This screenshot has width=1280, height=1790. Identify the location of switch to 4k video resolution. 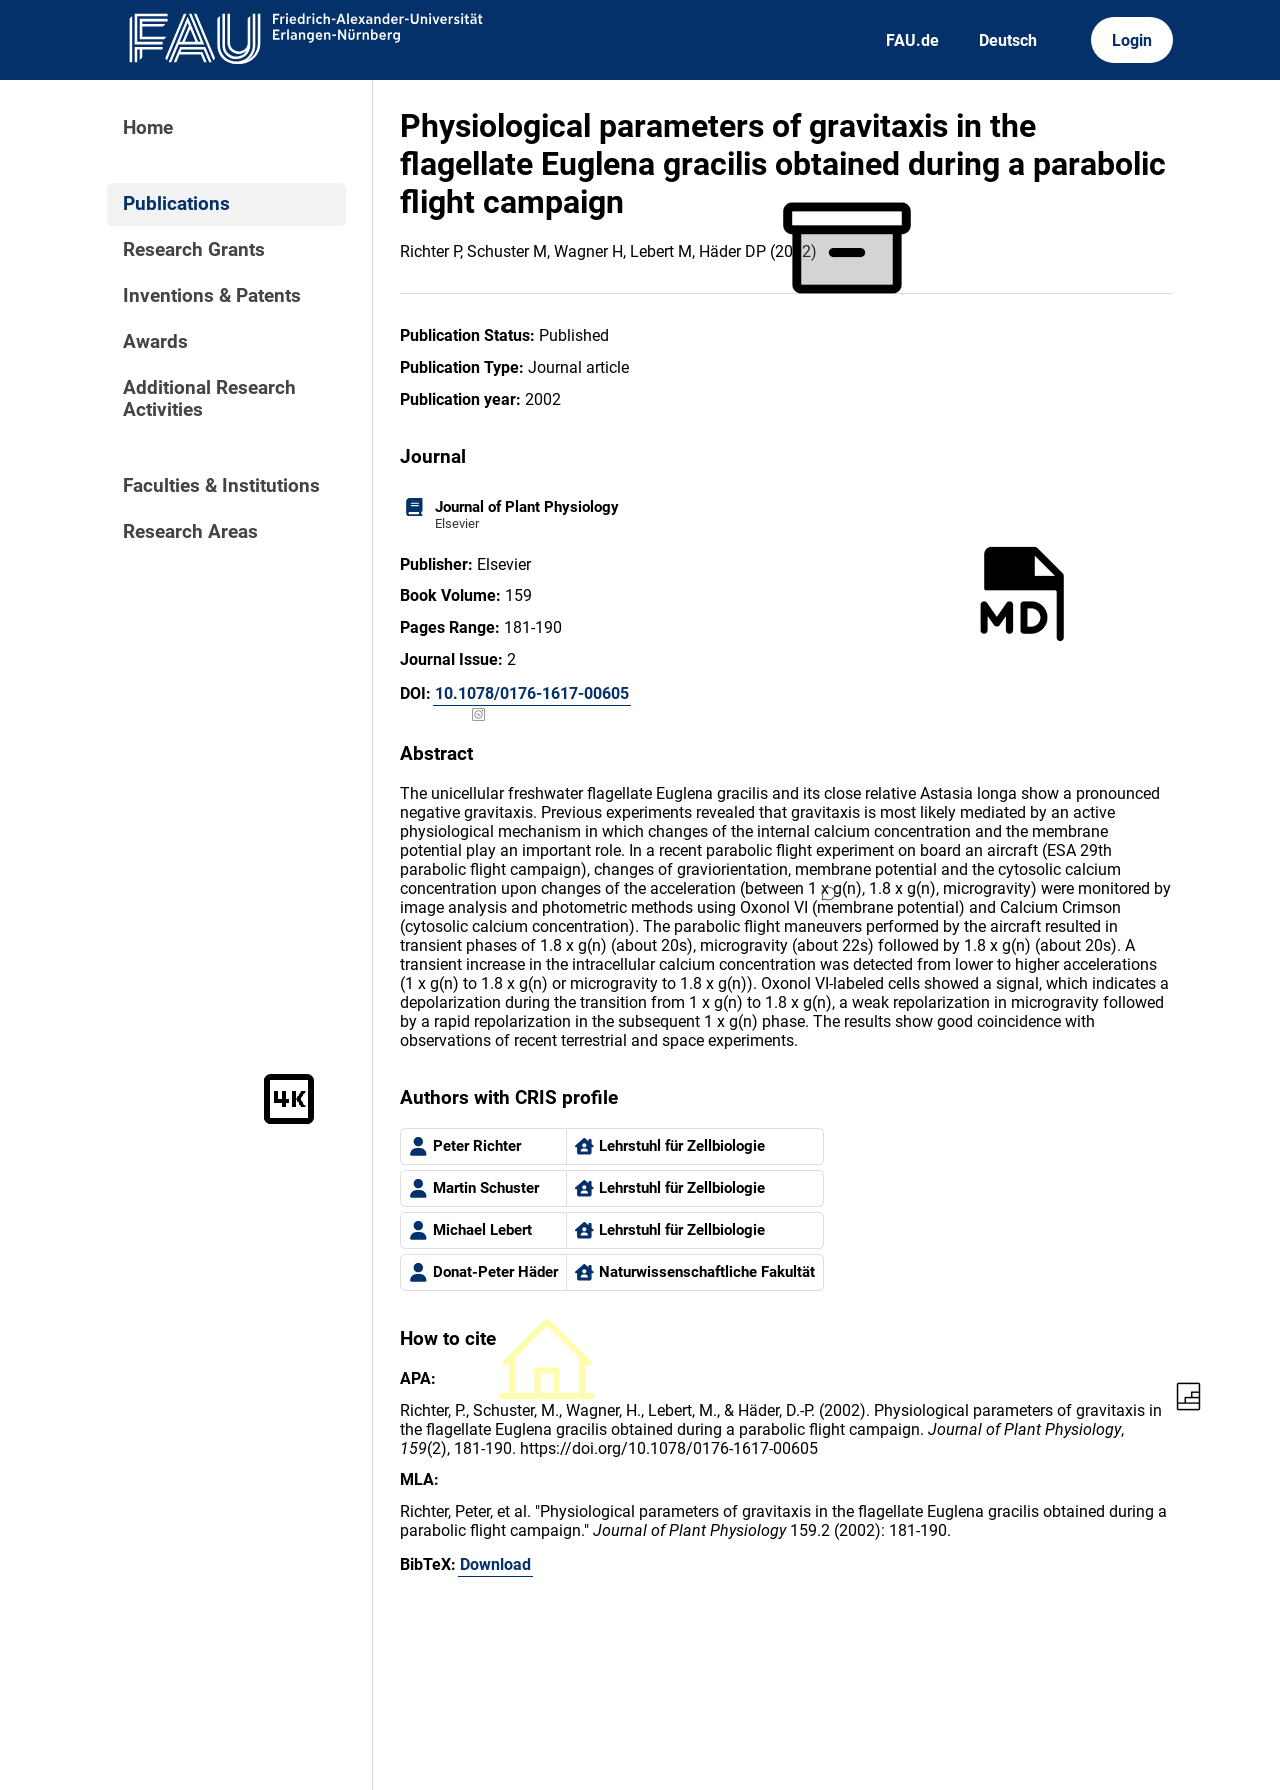
(289, 1099).